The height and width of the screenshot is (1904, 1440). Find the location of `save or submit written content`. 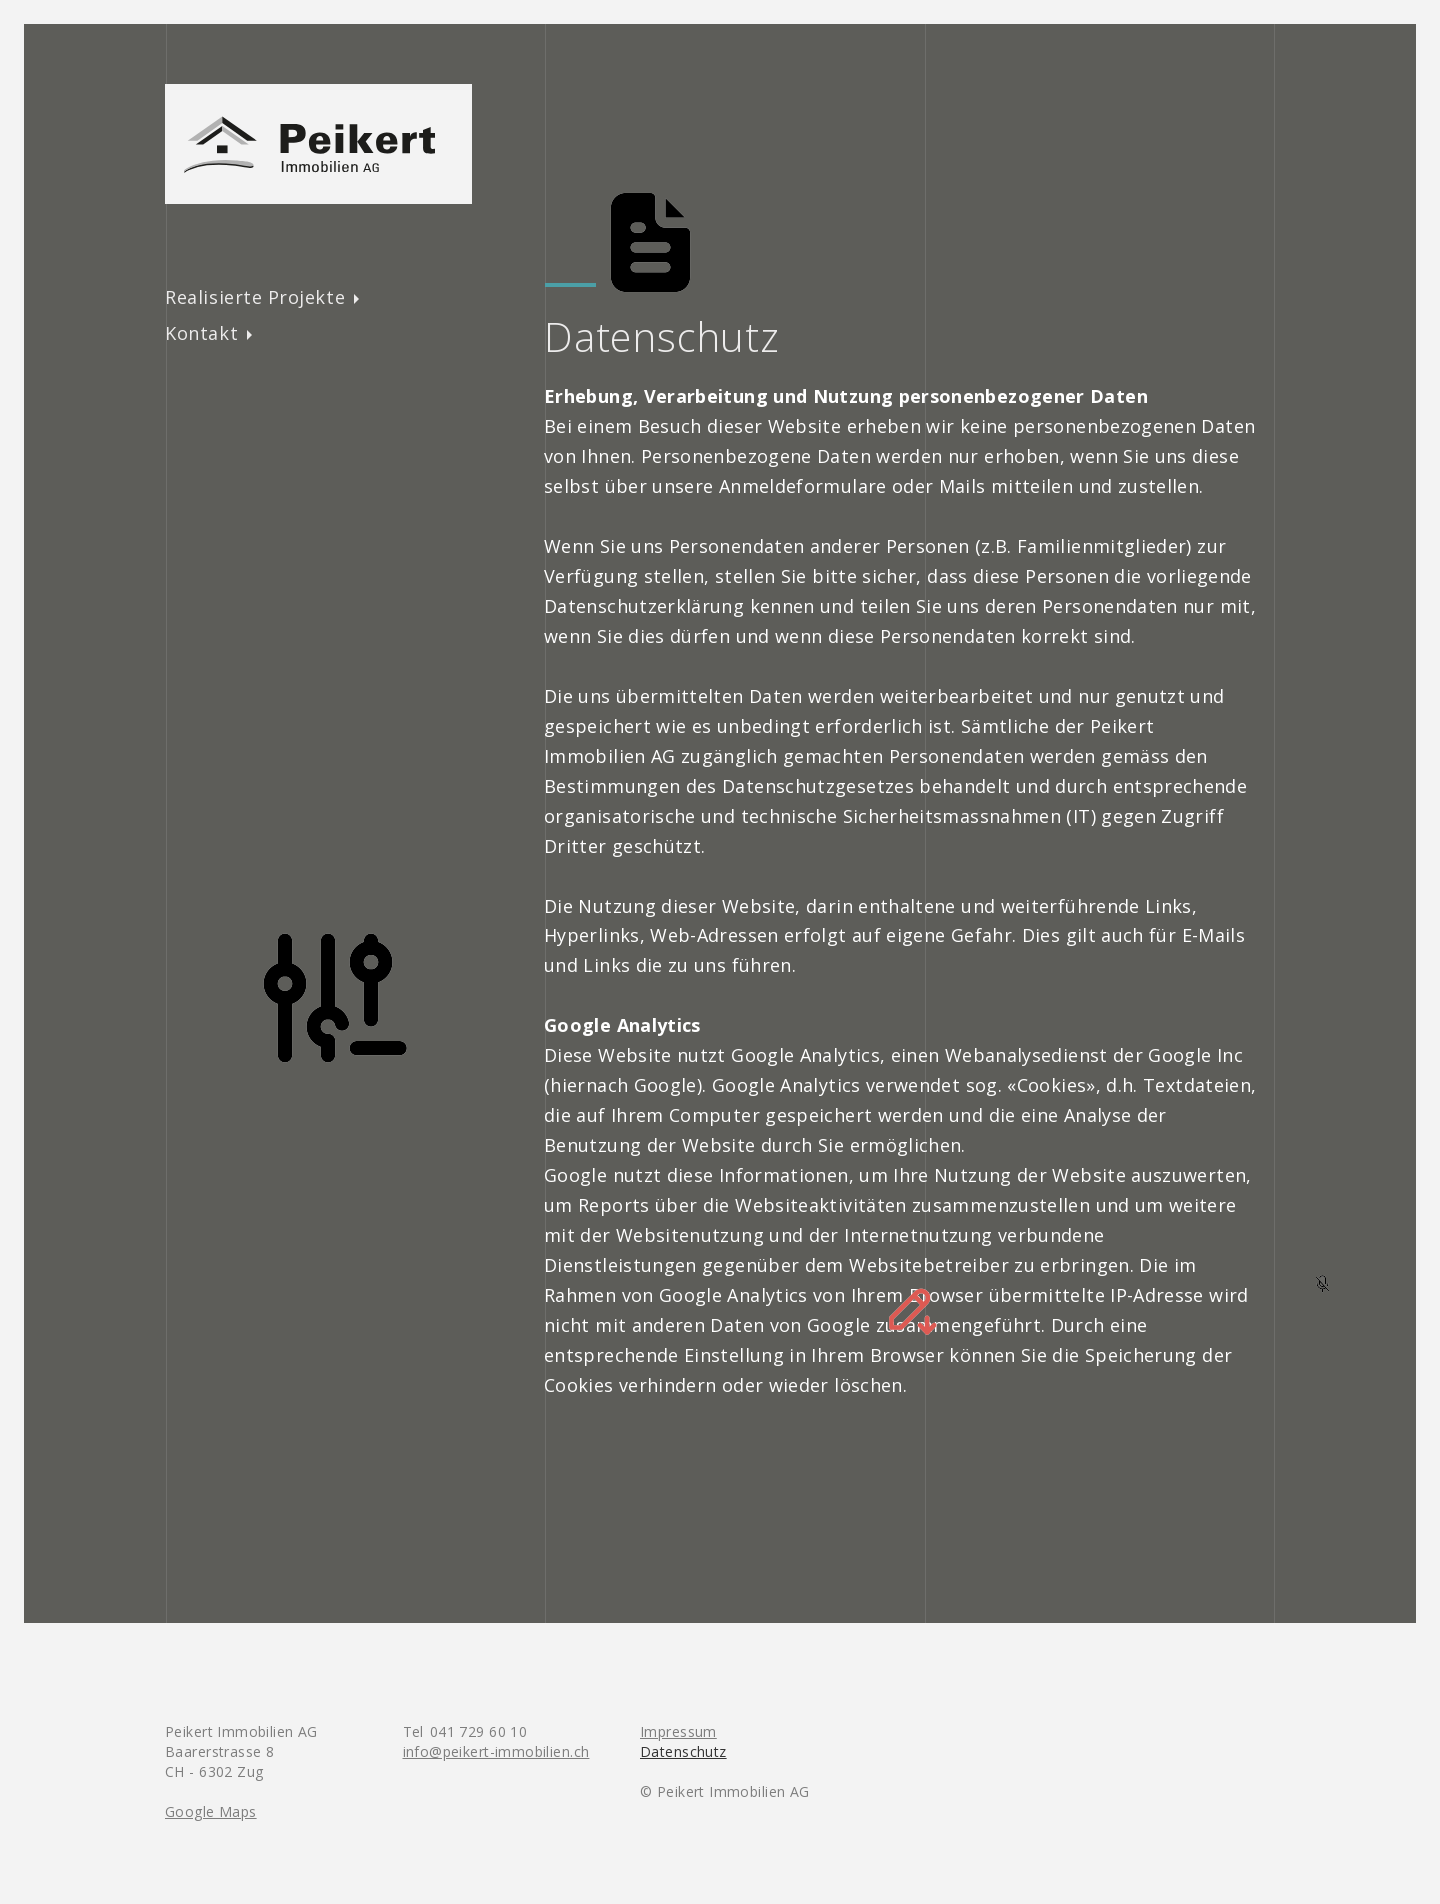

save or submit written content is located at coordinates (910, 1308).